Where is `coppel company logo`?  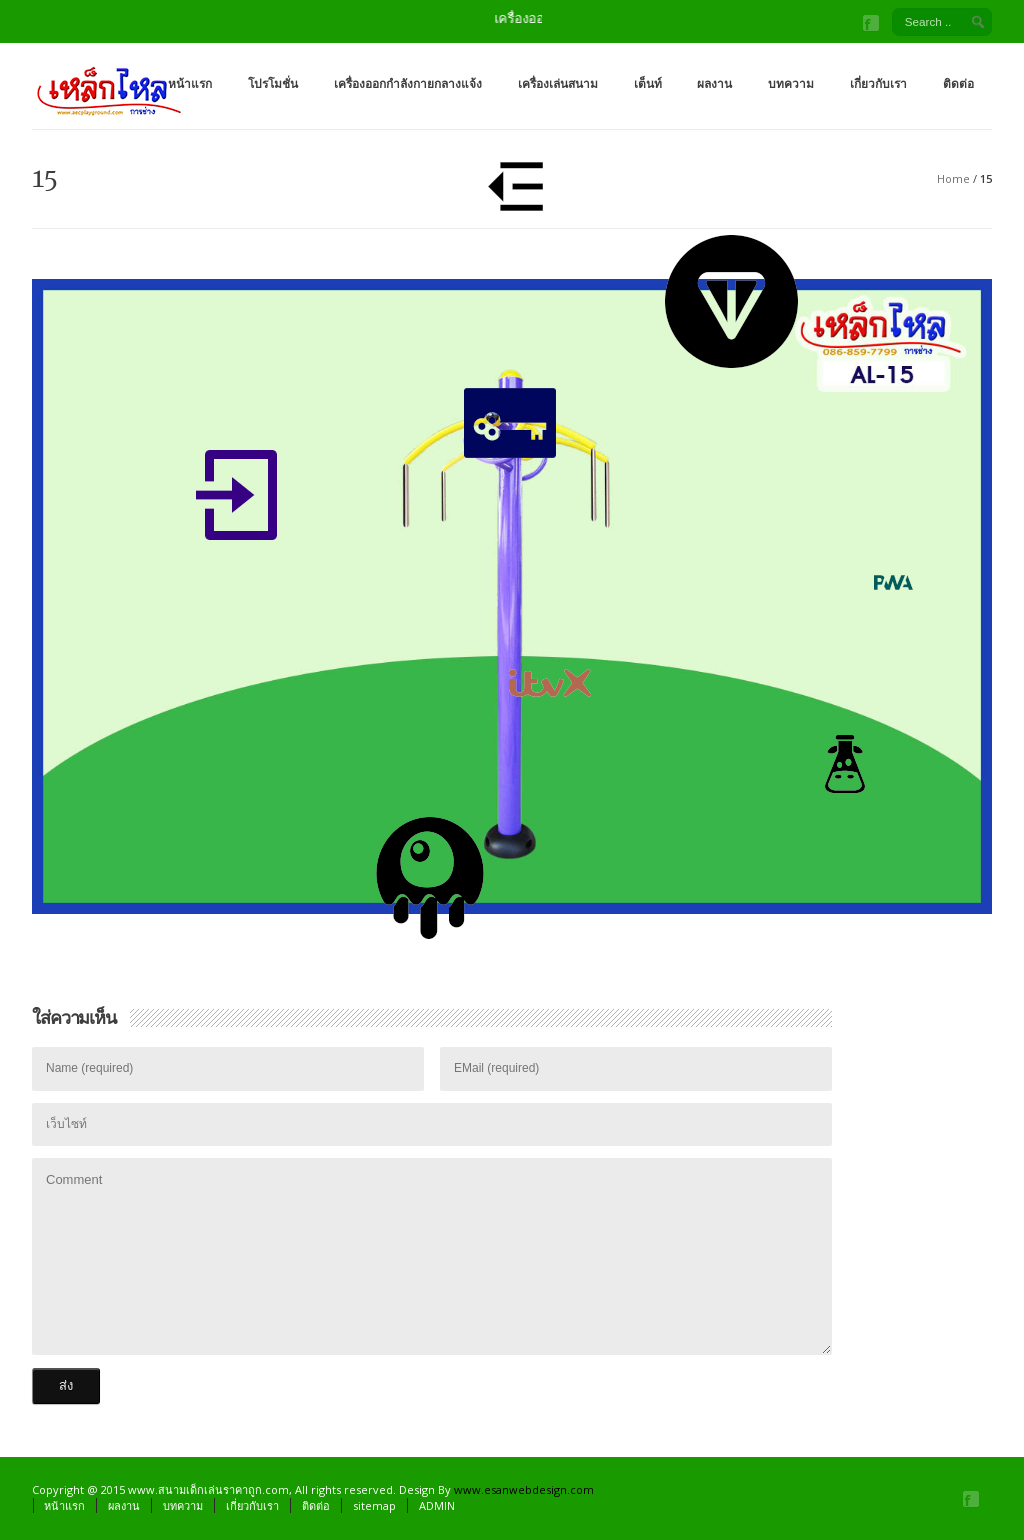 coppel company logo is located at coordinates (510, 423).